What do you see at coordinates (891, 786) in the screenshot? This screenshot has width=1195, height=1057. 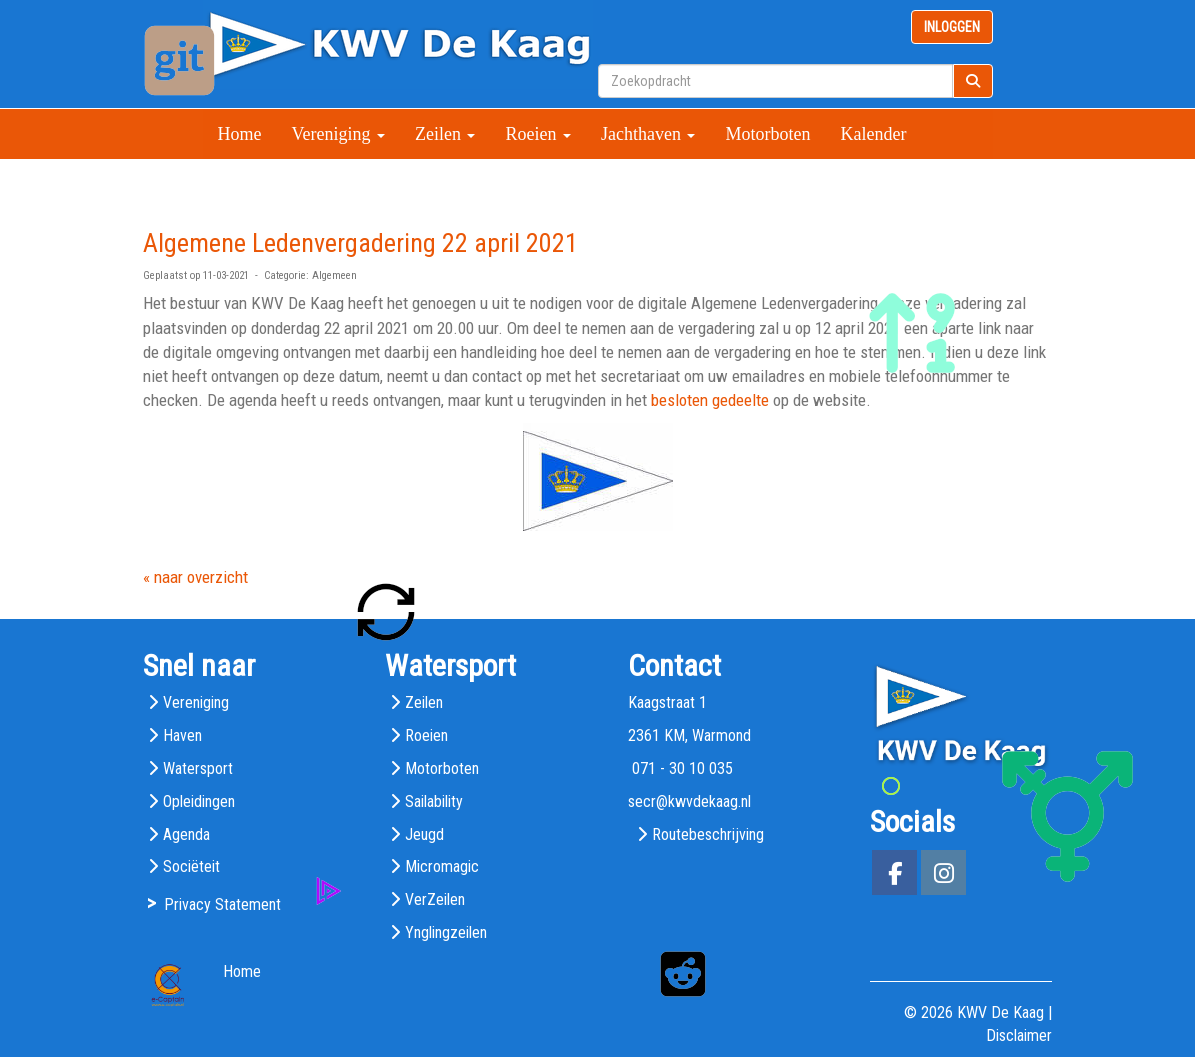 I see `sourcehut logo - link to sourcehut code hosting platform` at bounding box center [891, 786].